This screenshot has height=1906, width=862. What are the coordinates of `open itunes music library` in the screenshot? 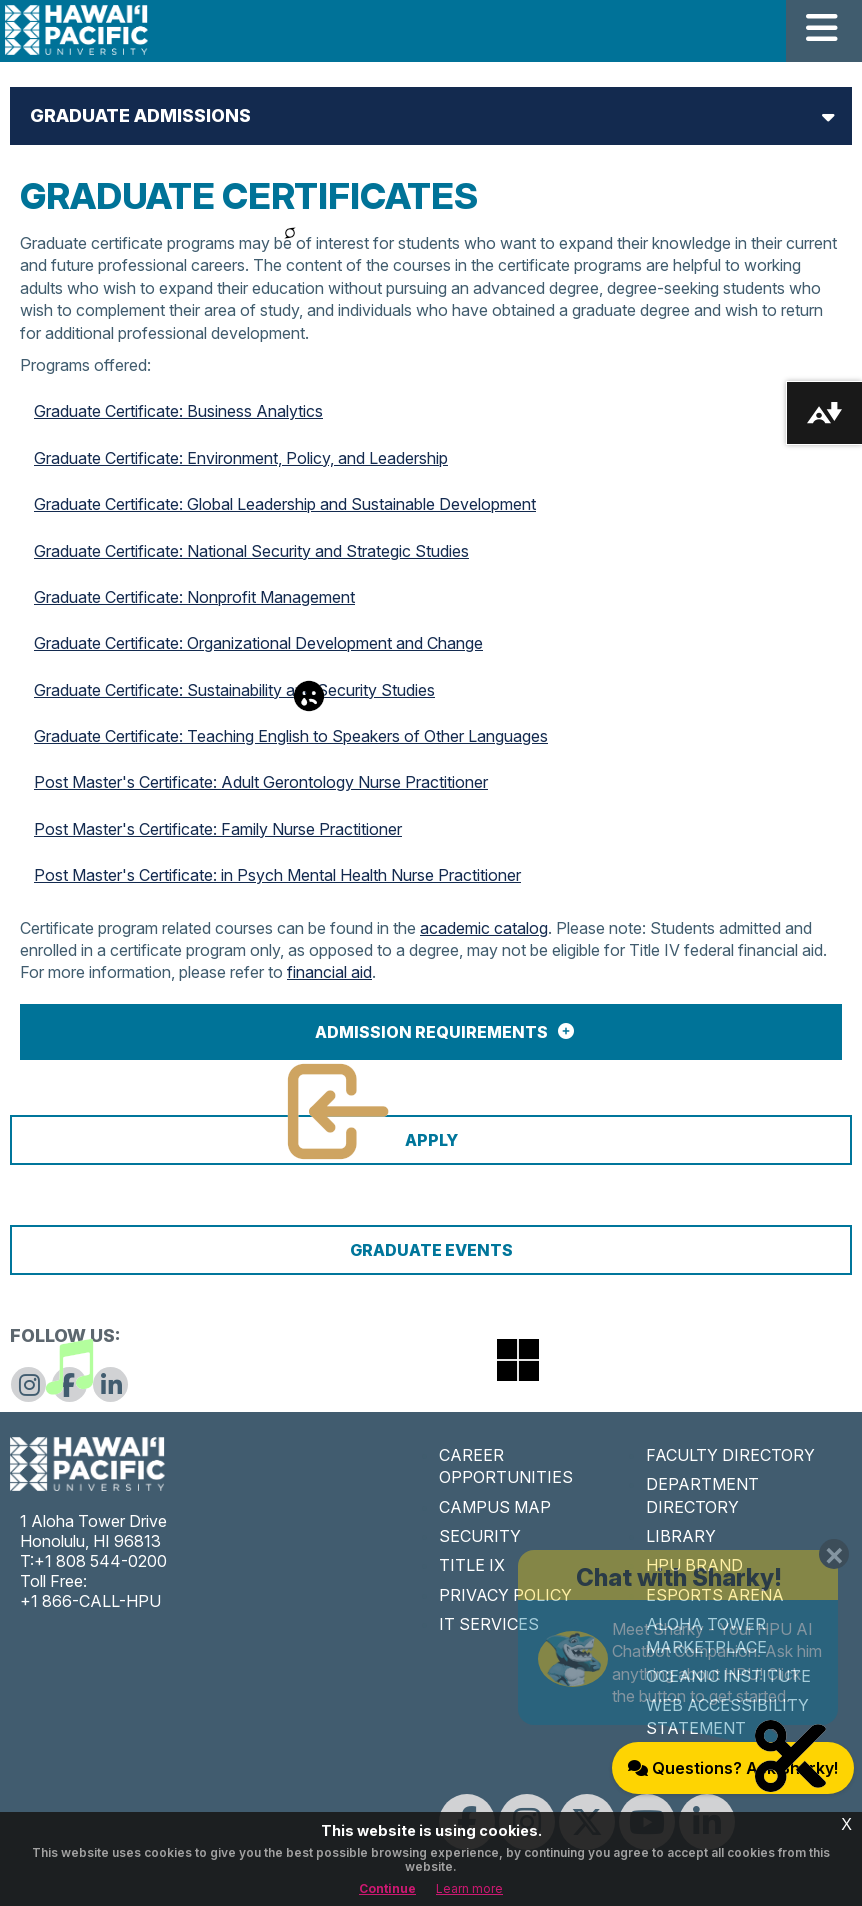 It's located at (69, 1366).